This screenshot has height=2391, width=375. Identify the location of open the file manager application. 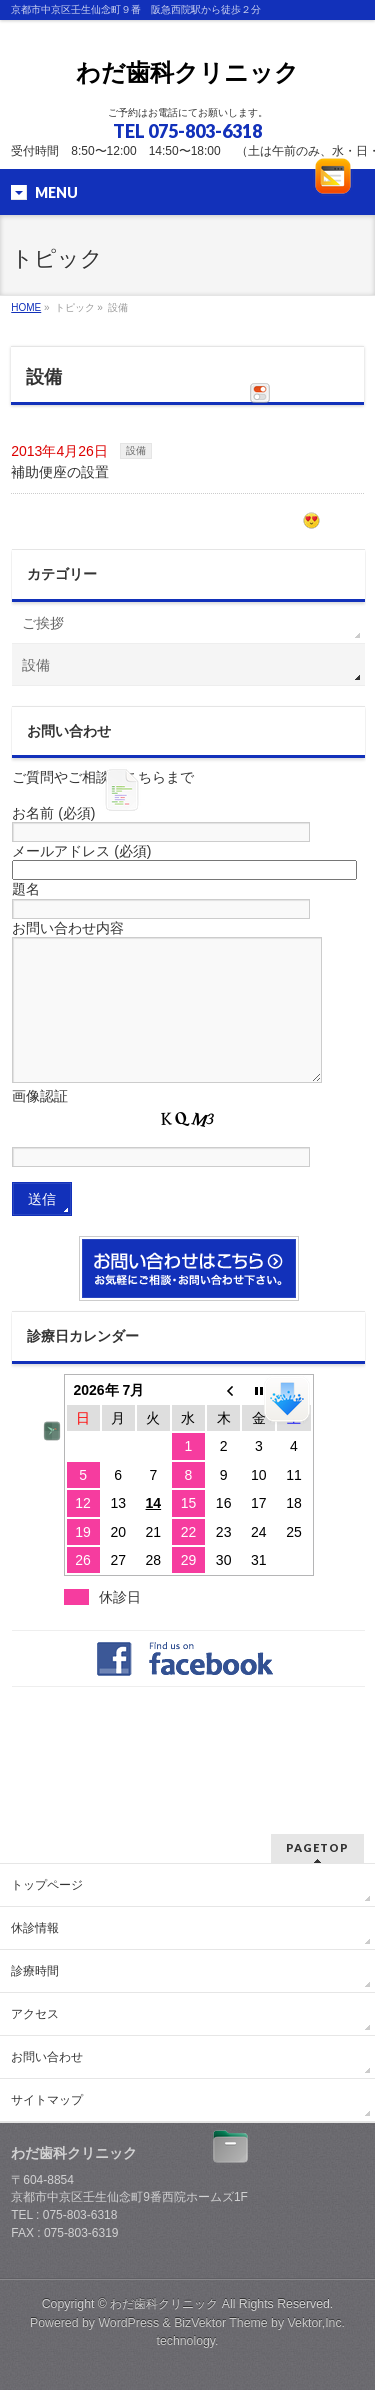
(230, 2146).